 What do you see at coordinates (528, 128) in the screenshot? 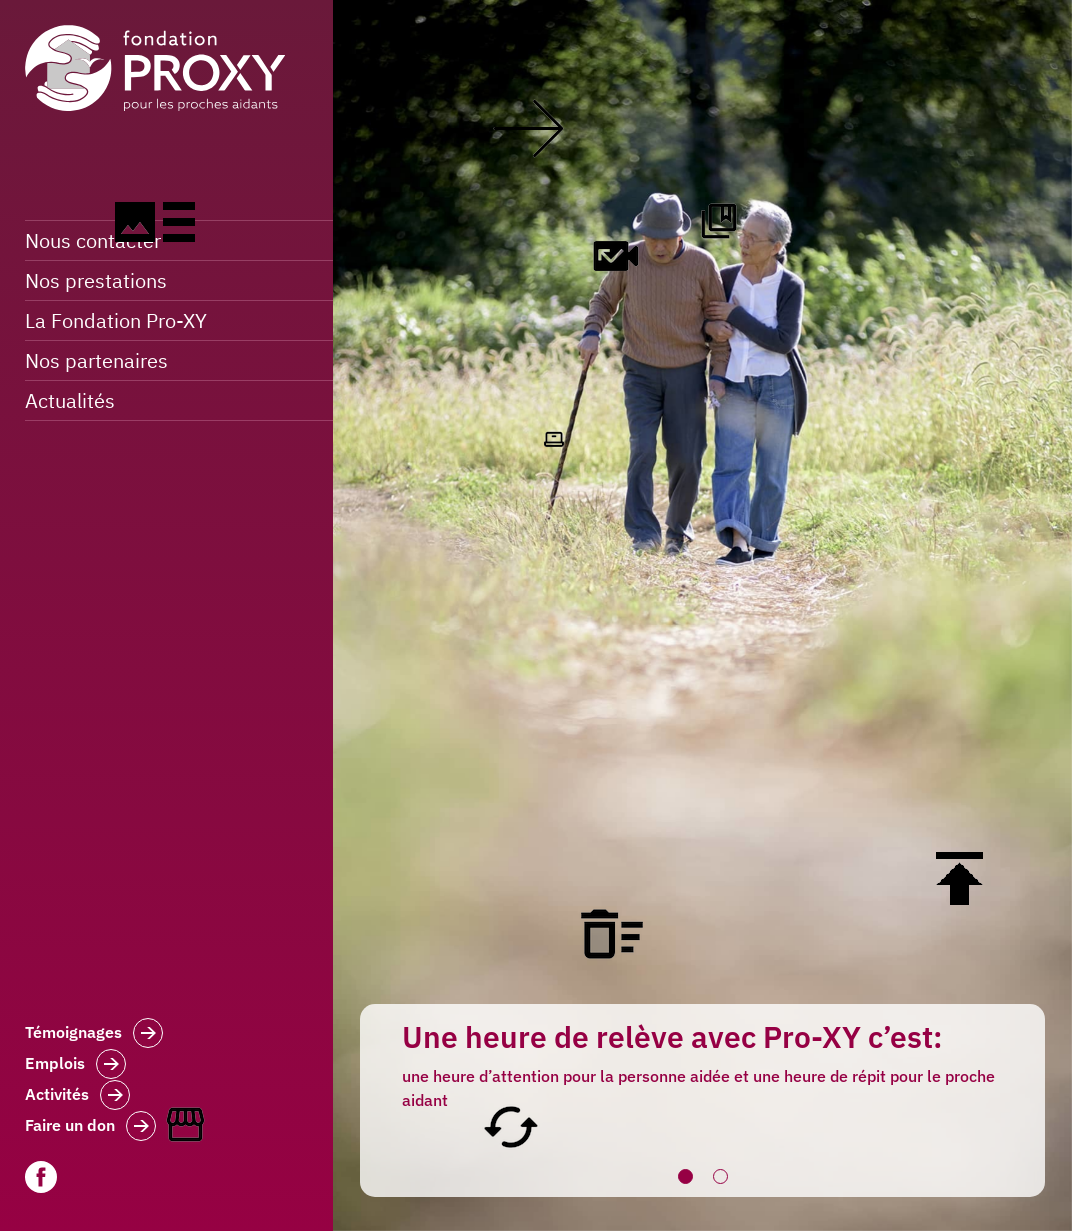
I see `navigate to the next item or page` at bounding box center [528, 128].